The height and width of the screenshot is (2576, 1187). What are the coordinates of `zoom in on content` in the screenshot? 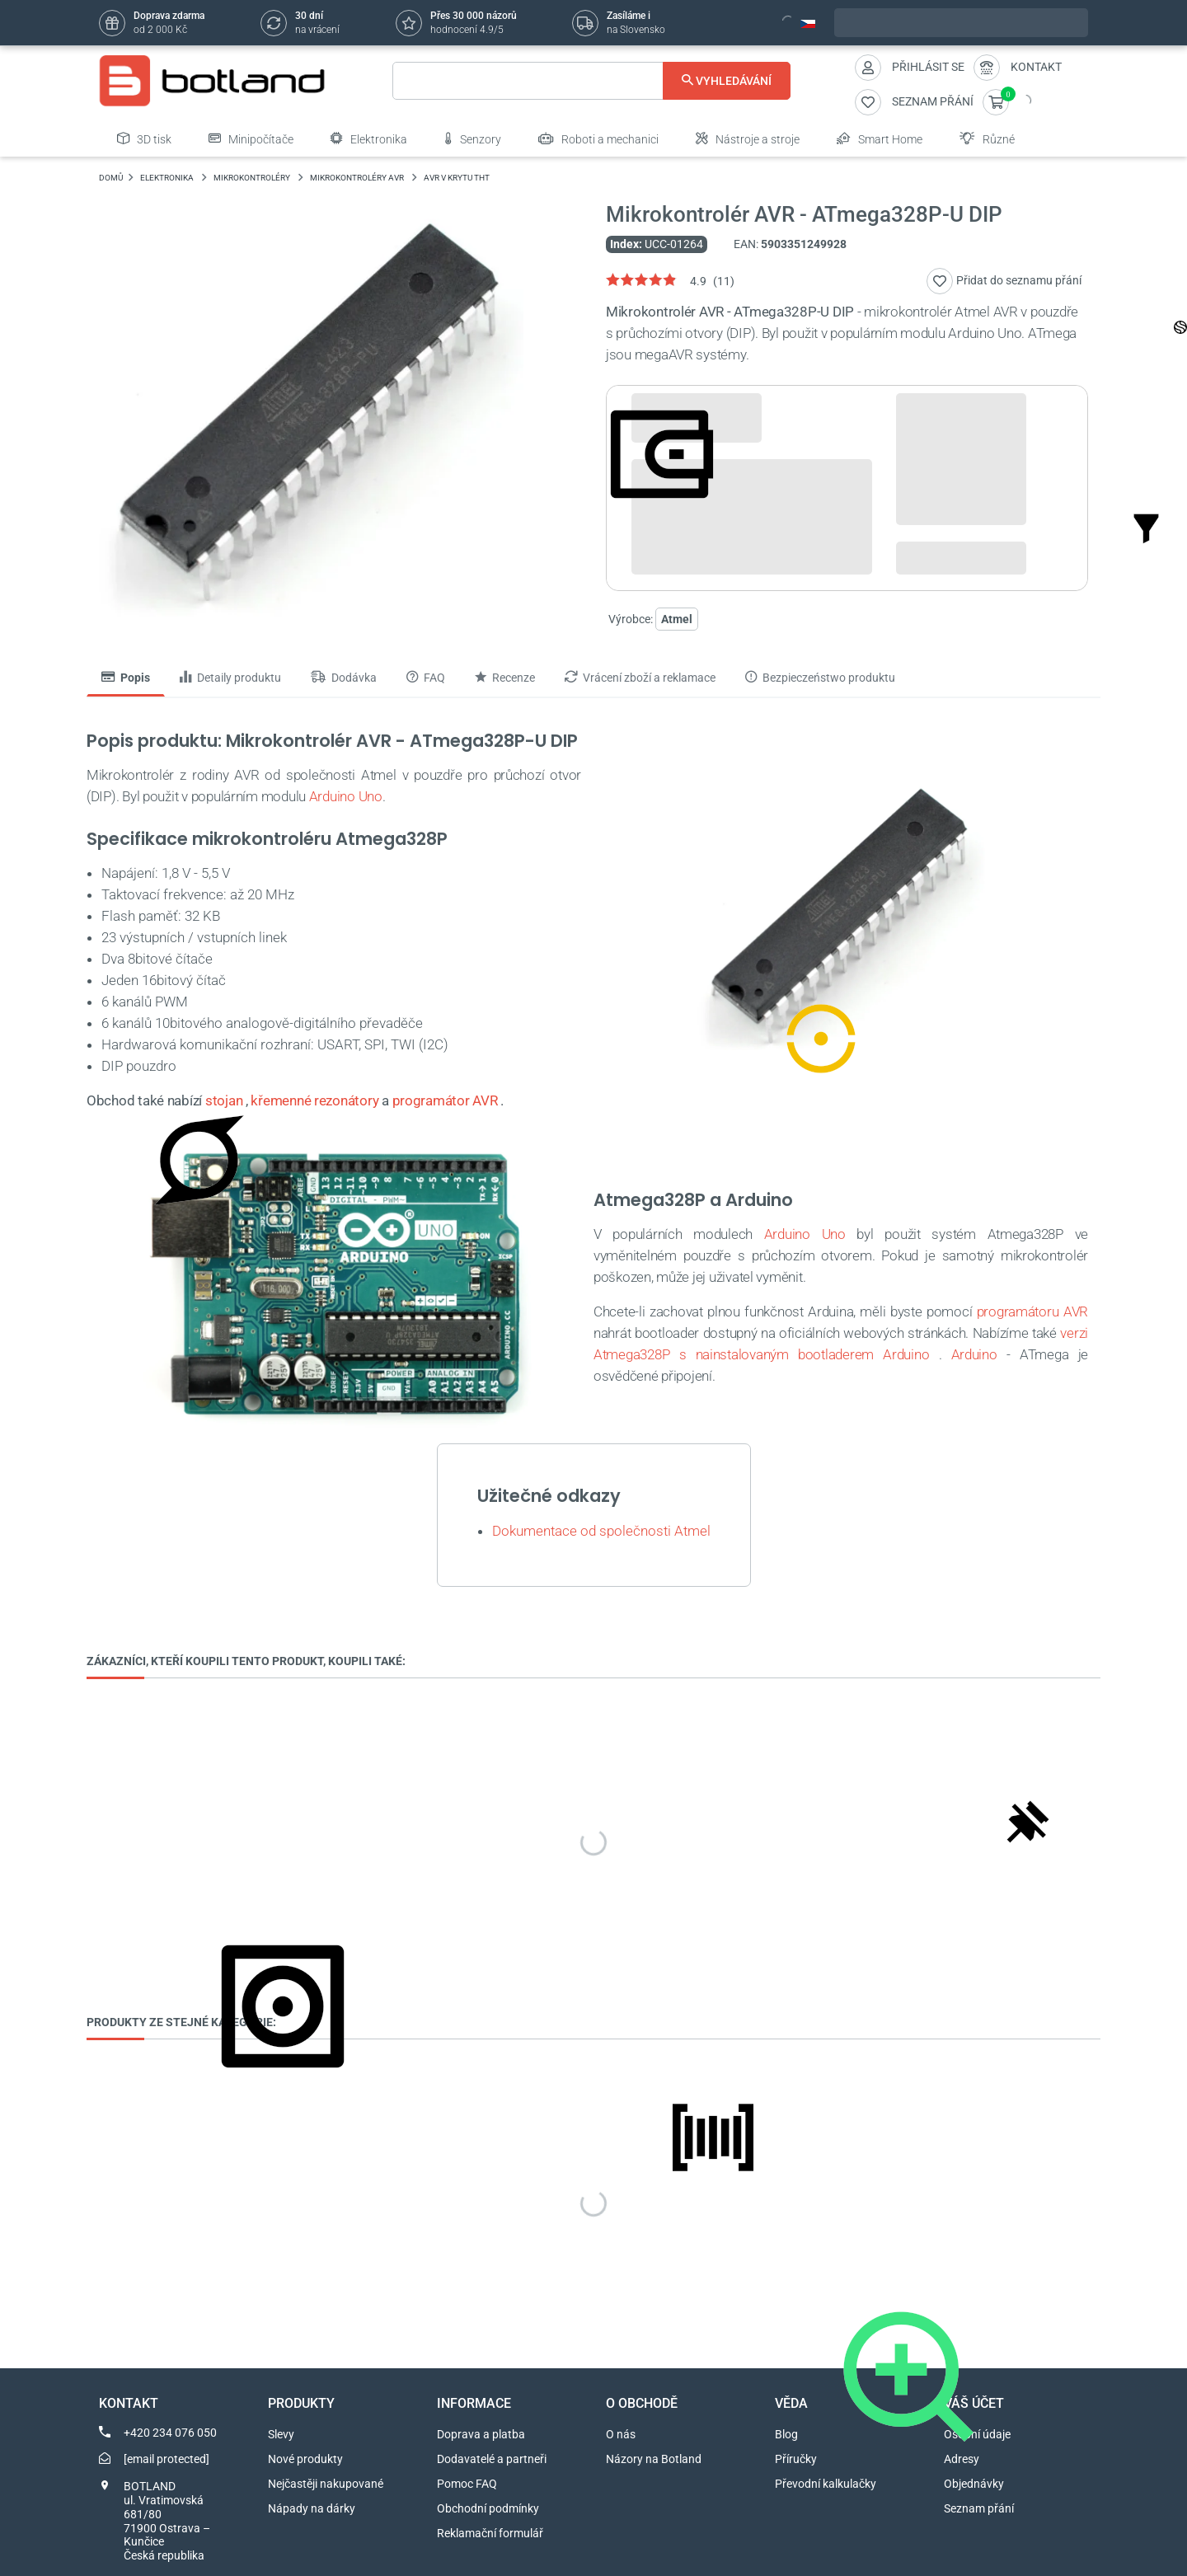 It's located at (908, 2376).